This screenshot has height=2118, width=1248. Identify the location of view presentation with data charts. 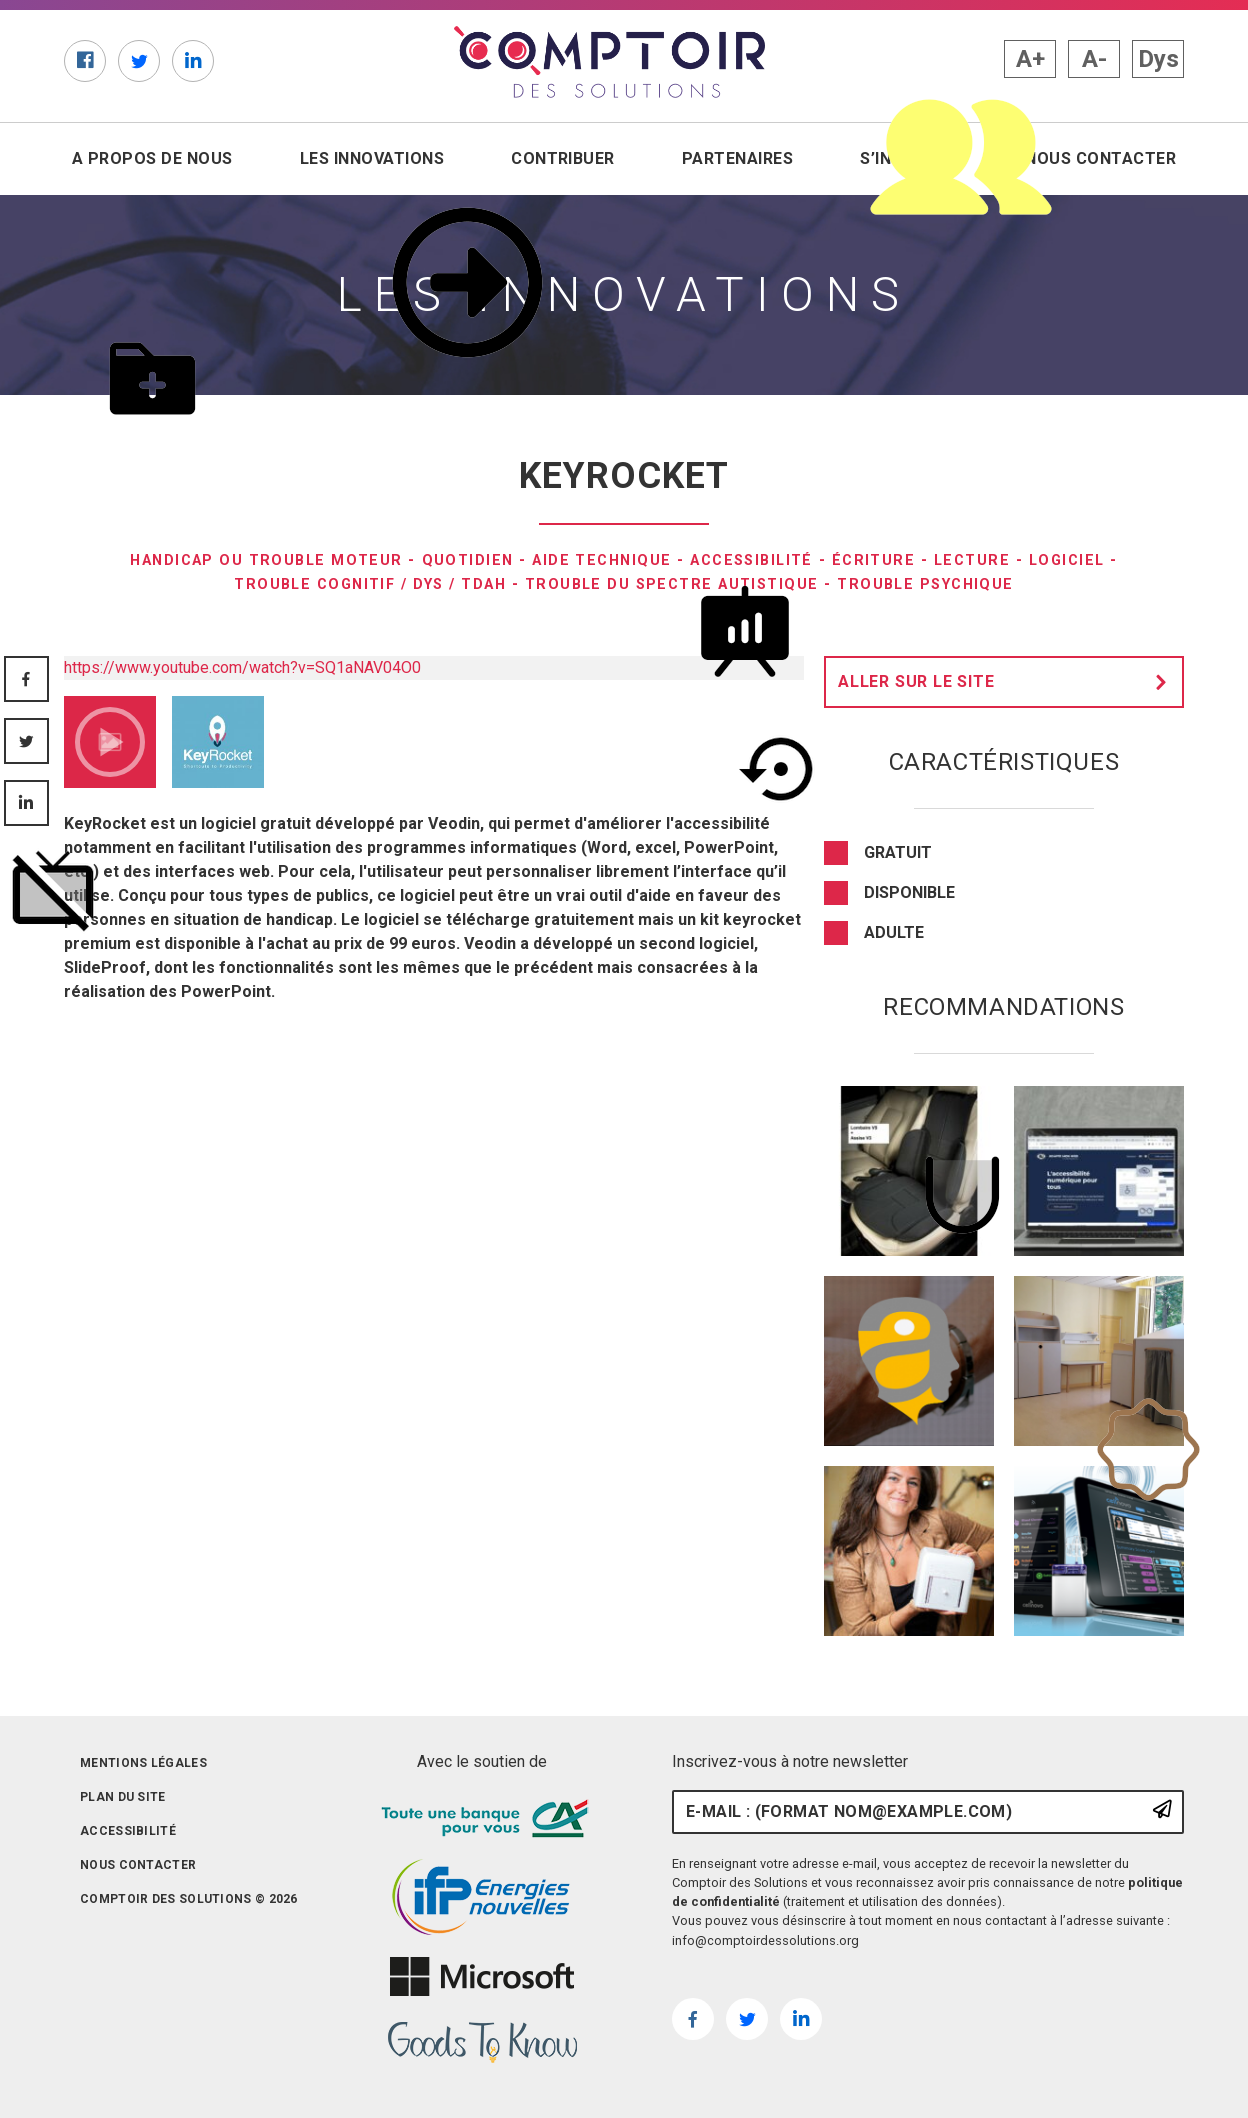
(745, 633).